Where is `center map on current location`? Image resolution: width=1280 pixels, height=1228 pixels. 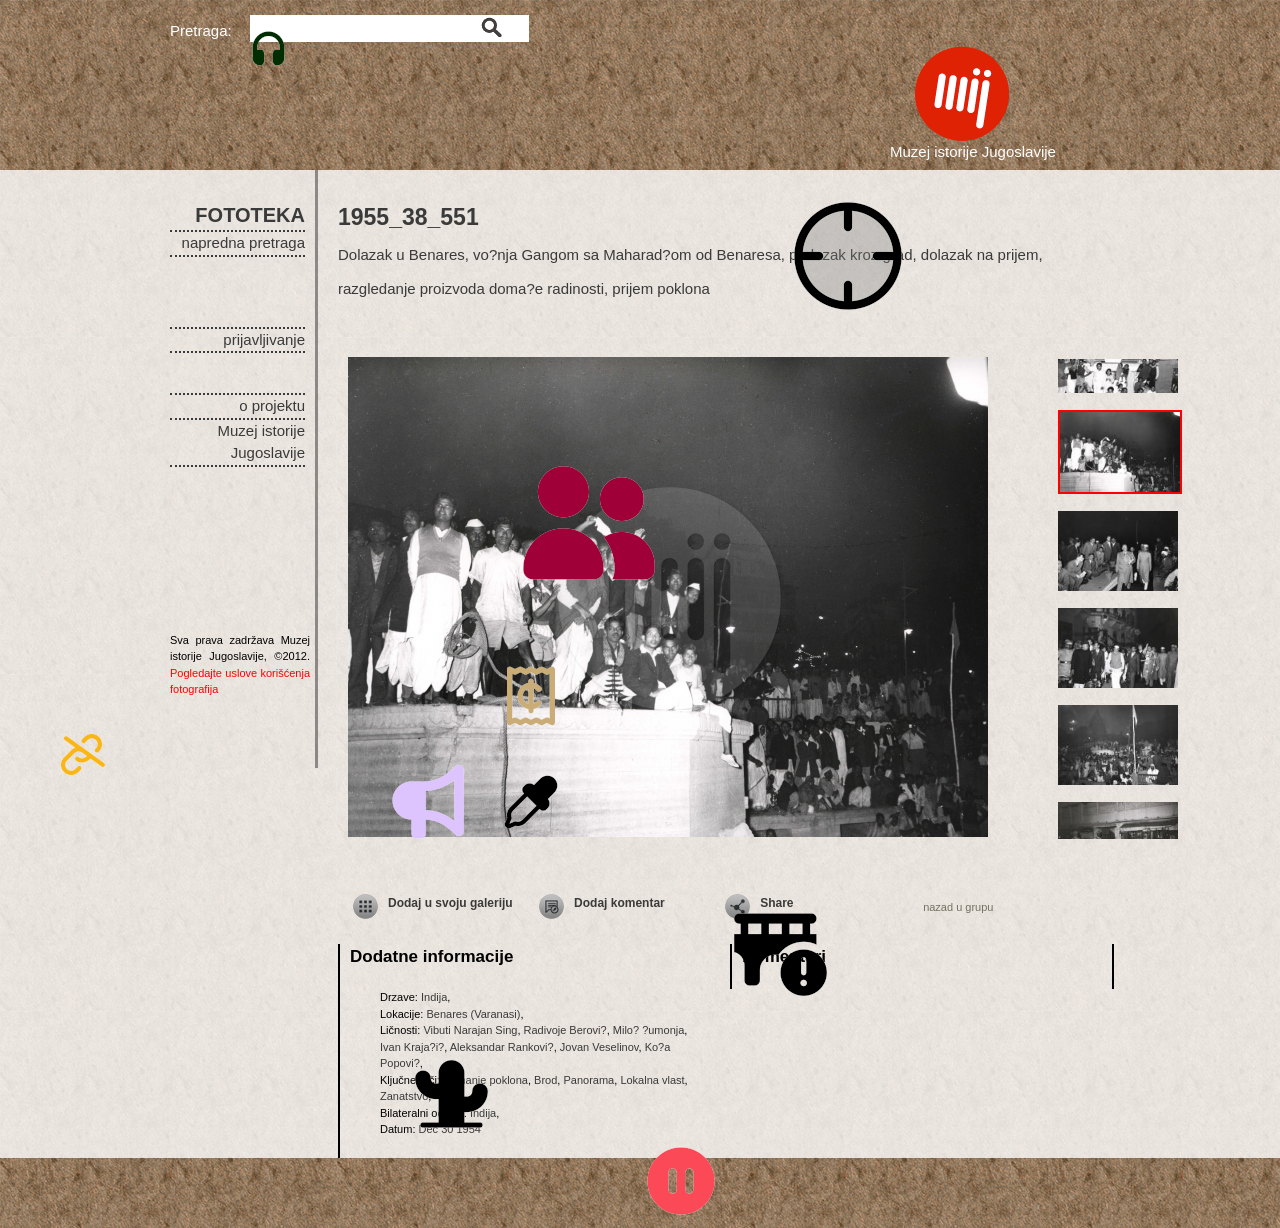 center map on current location is located at coordinates (848, 256).